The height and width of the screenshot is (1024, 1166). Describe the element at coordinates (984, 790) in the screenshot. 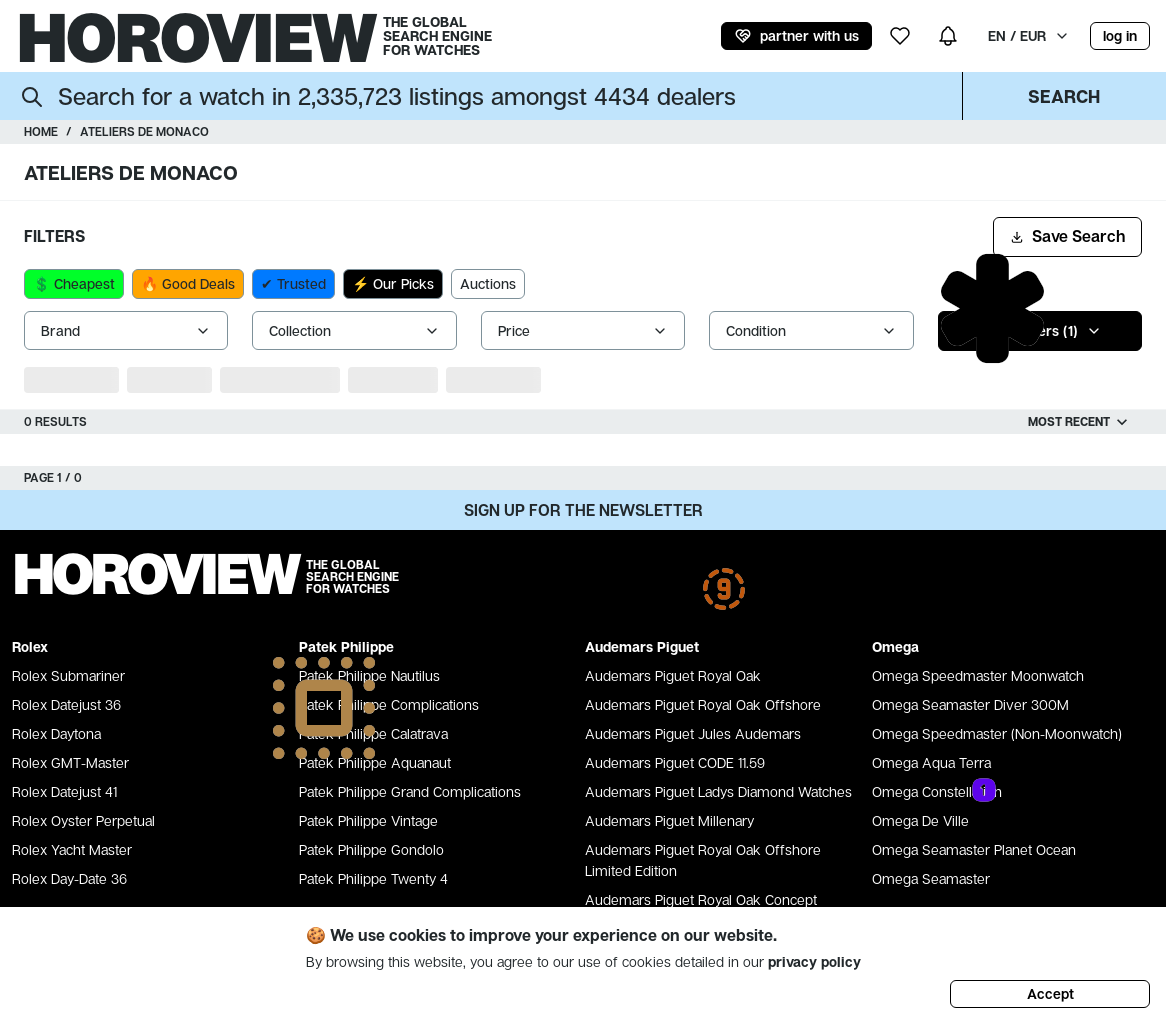

I see `indicates step one in a multi-step process` at that location.